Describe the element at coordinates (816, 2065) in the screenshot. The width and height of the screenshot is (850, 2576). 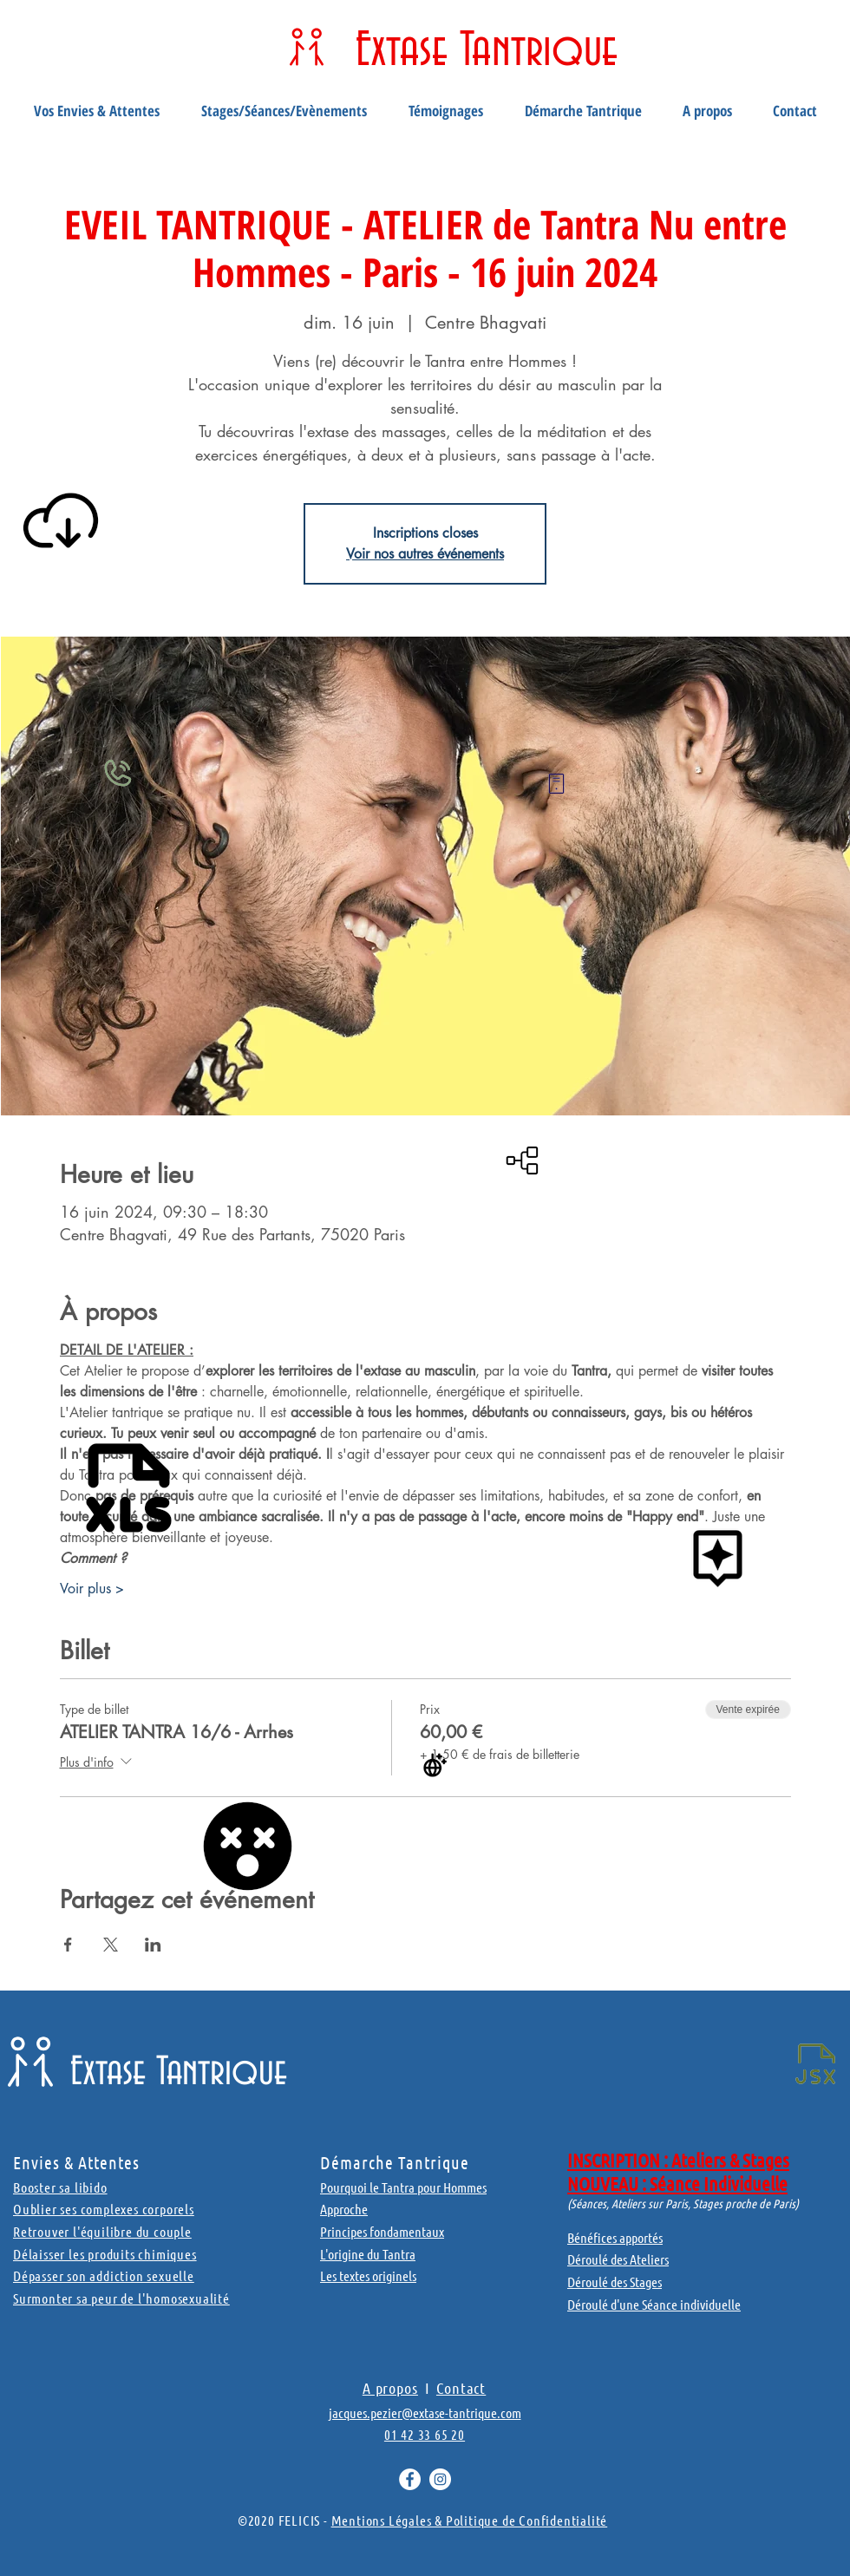
I see `jsx file type indicator` at that location.